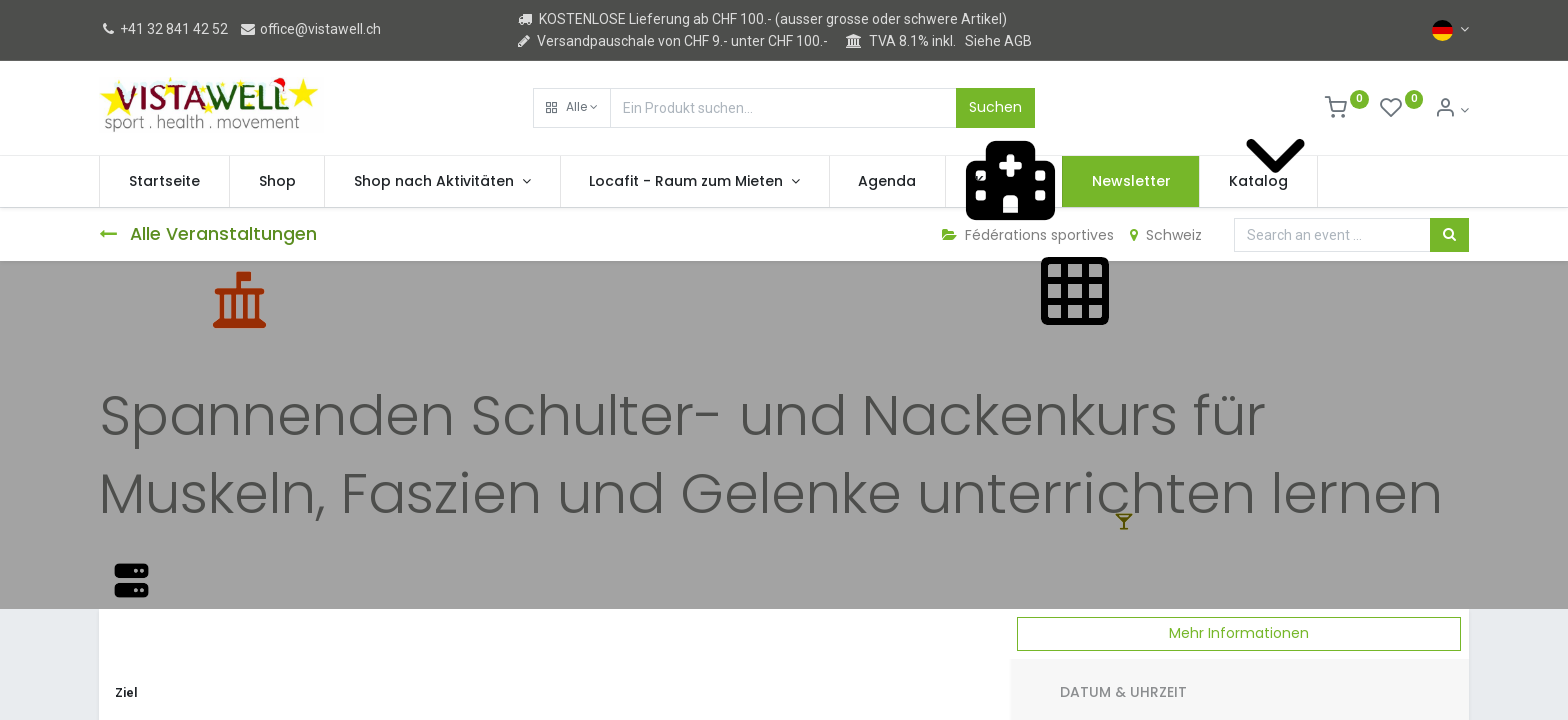  Describe the element at coordinates (1075, 291) in the screenshot. I see `toggle grid view layout` at that location.